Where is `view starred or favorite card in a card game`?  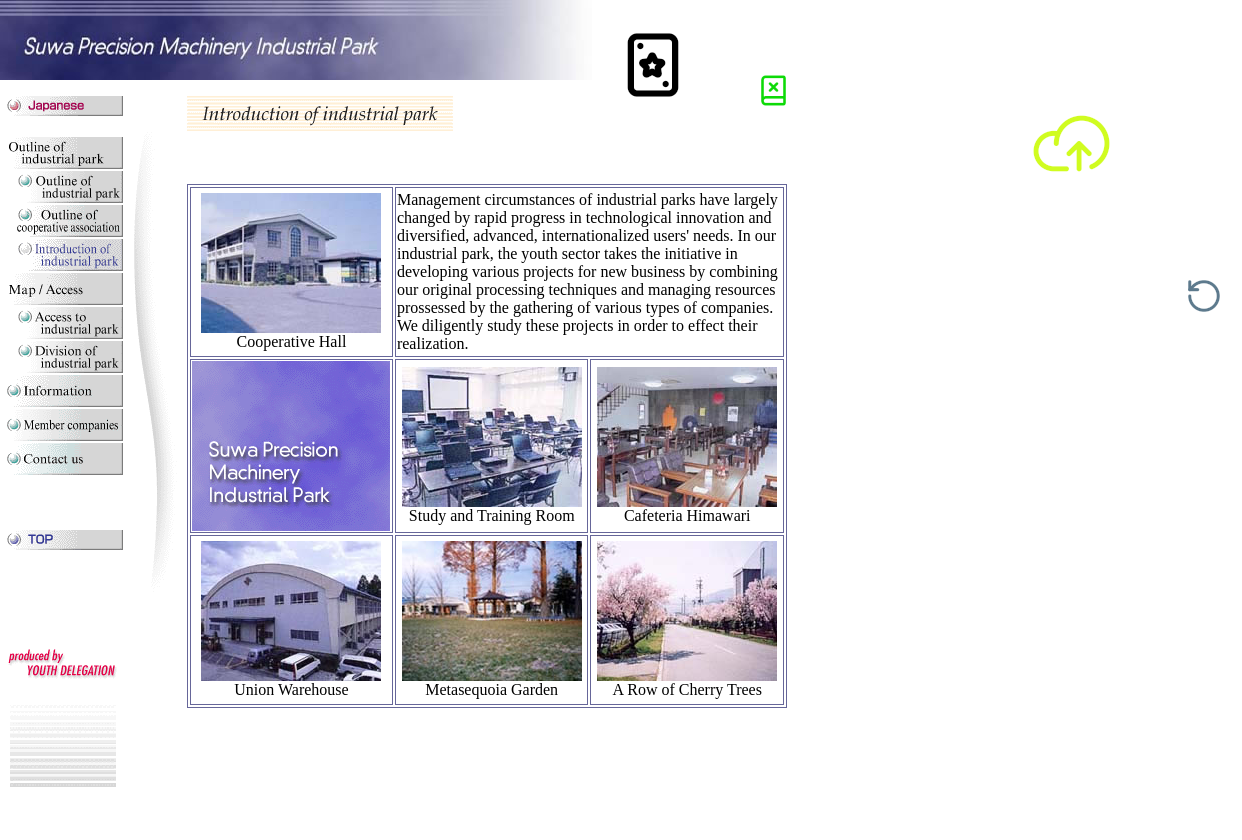
view starred or favorite card in a card game is located at coordinates (653, 65).